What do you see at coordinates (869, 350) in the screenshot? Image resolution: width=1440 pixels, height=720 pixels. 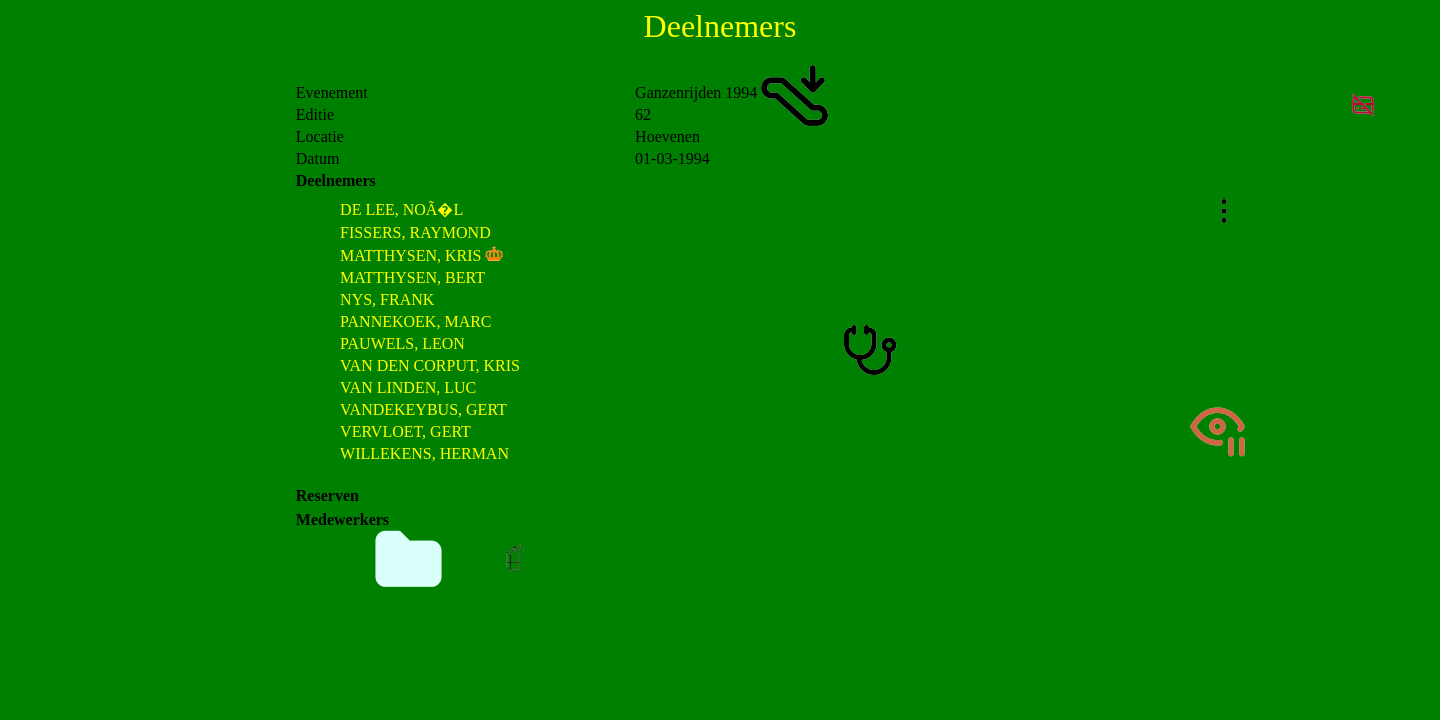 I see `access health or medical features` at bounding box center [869, 350].